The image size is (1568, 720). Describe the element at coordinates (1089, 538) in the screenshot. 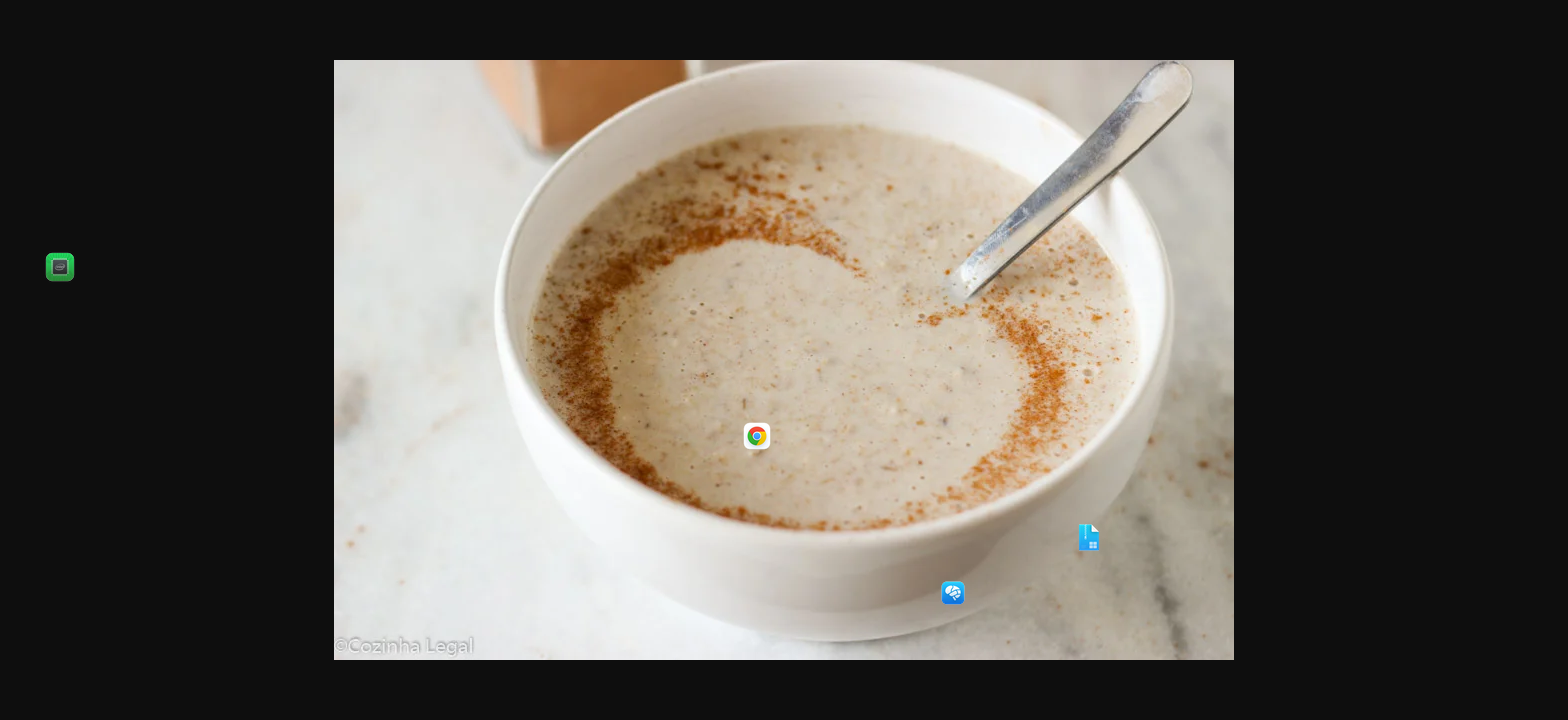

I see `windows imaging format archive file` at that location.